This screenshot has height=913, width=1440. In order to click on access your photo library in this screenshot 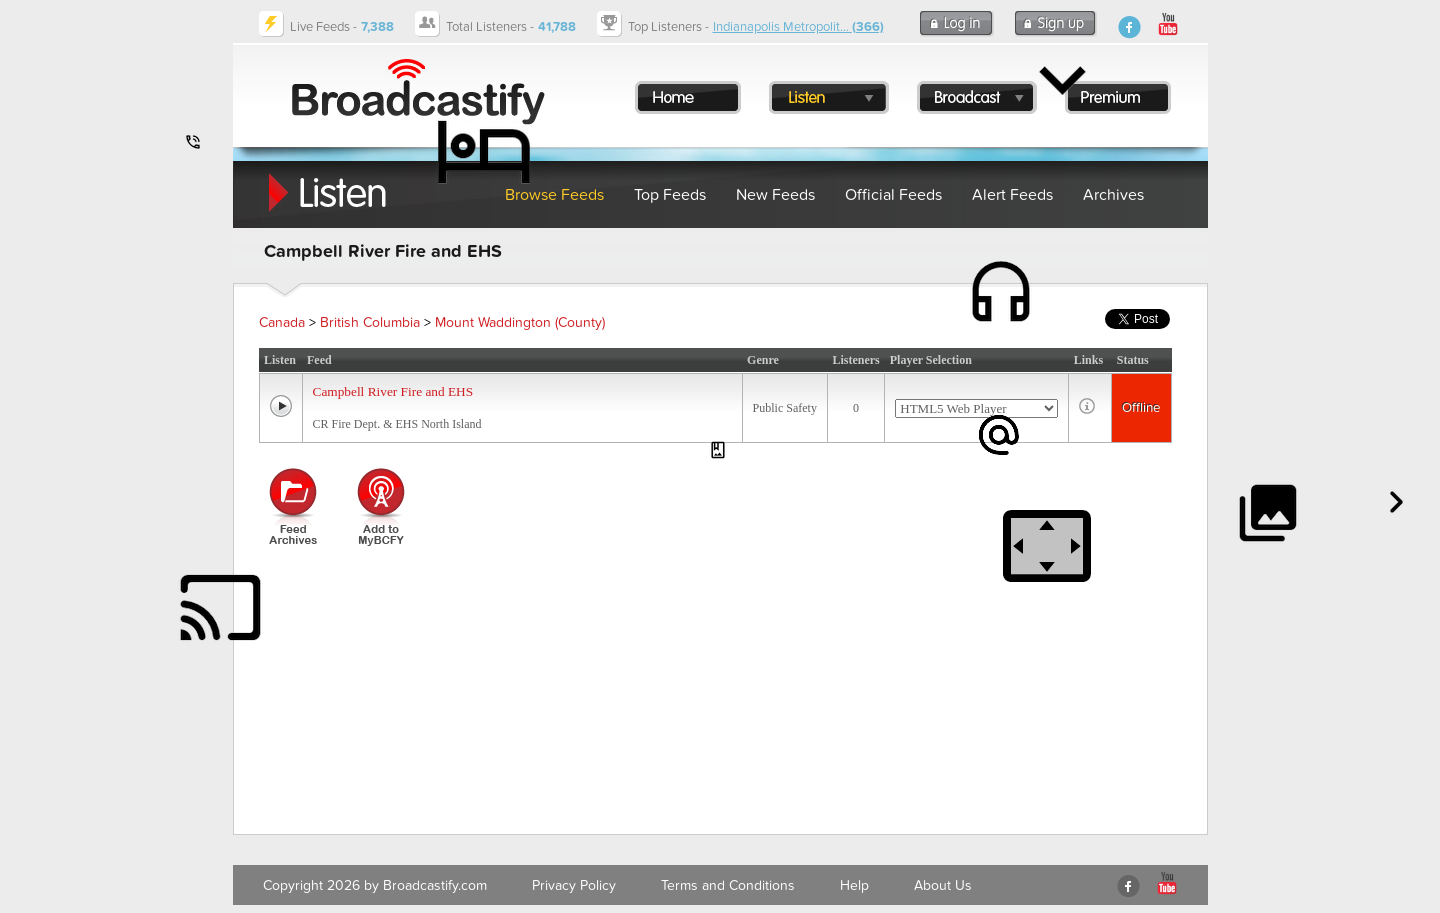, I will do `click(1268, 513)`.